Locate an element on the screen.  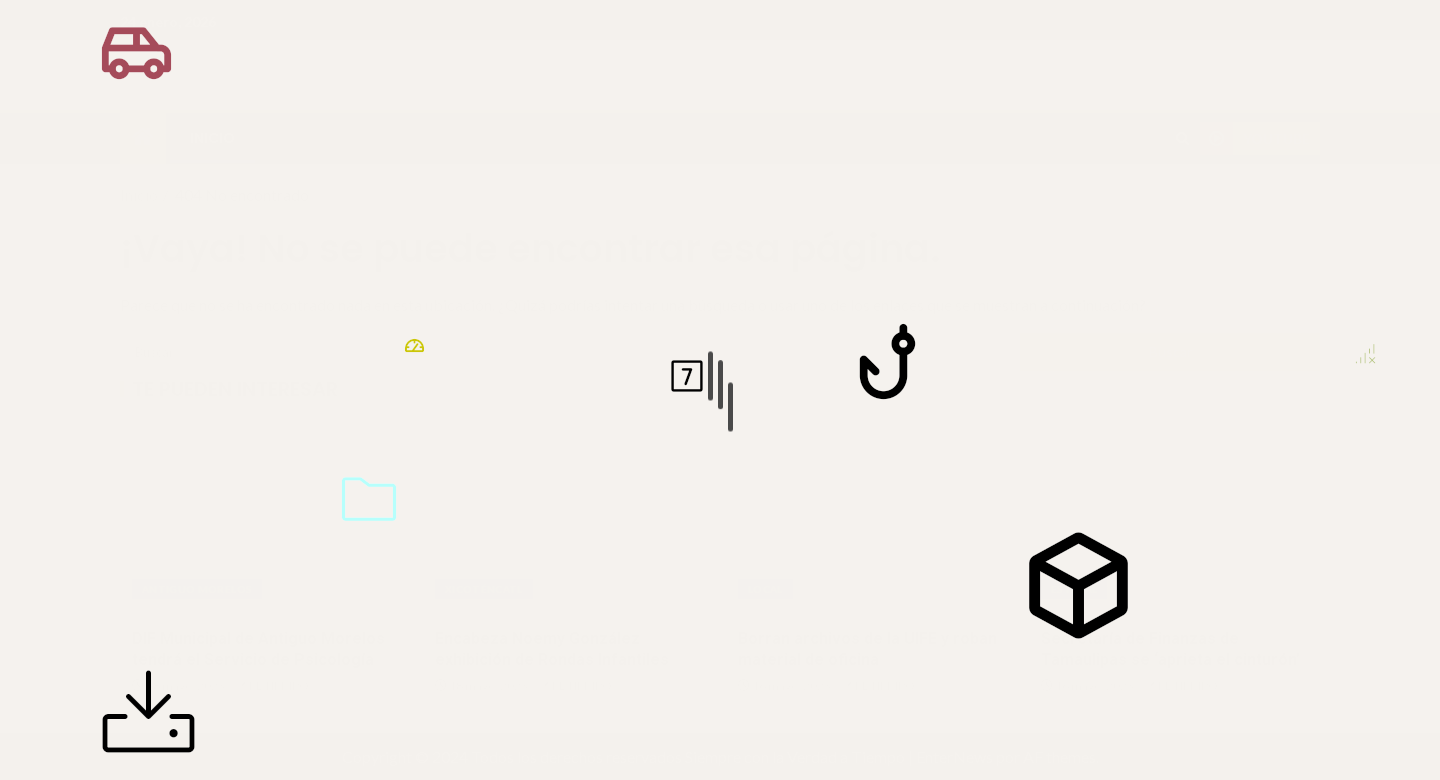
view 3D model or object is located at coordinates (1078, 585).